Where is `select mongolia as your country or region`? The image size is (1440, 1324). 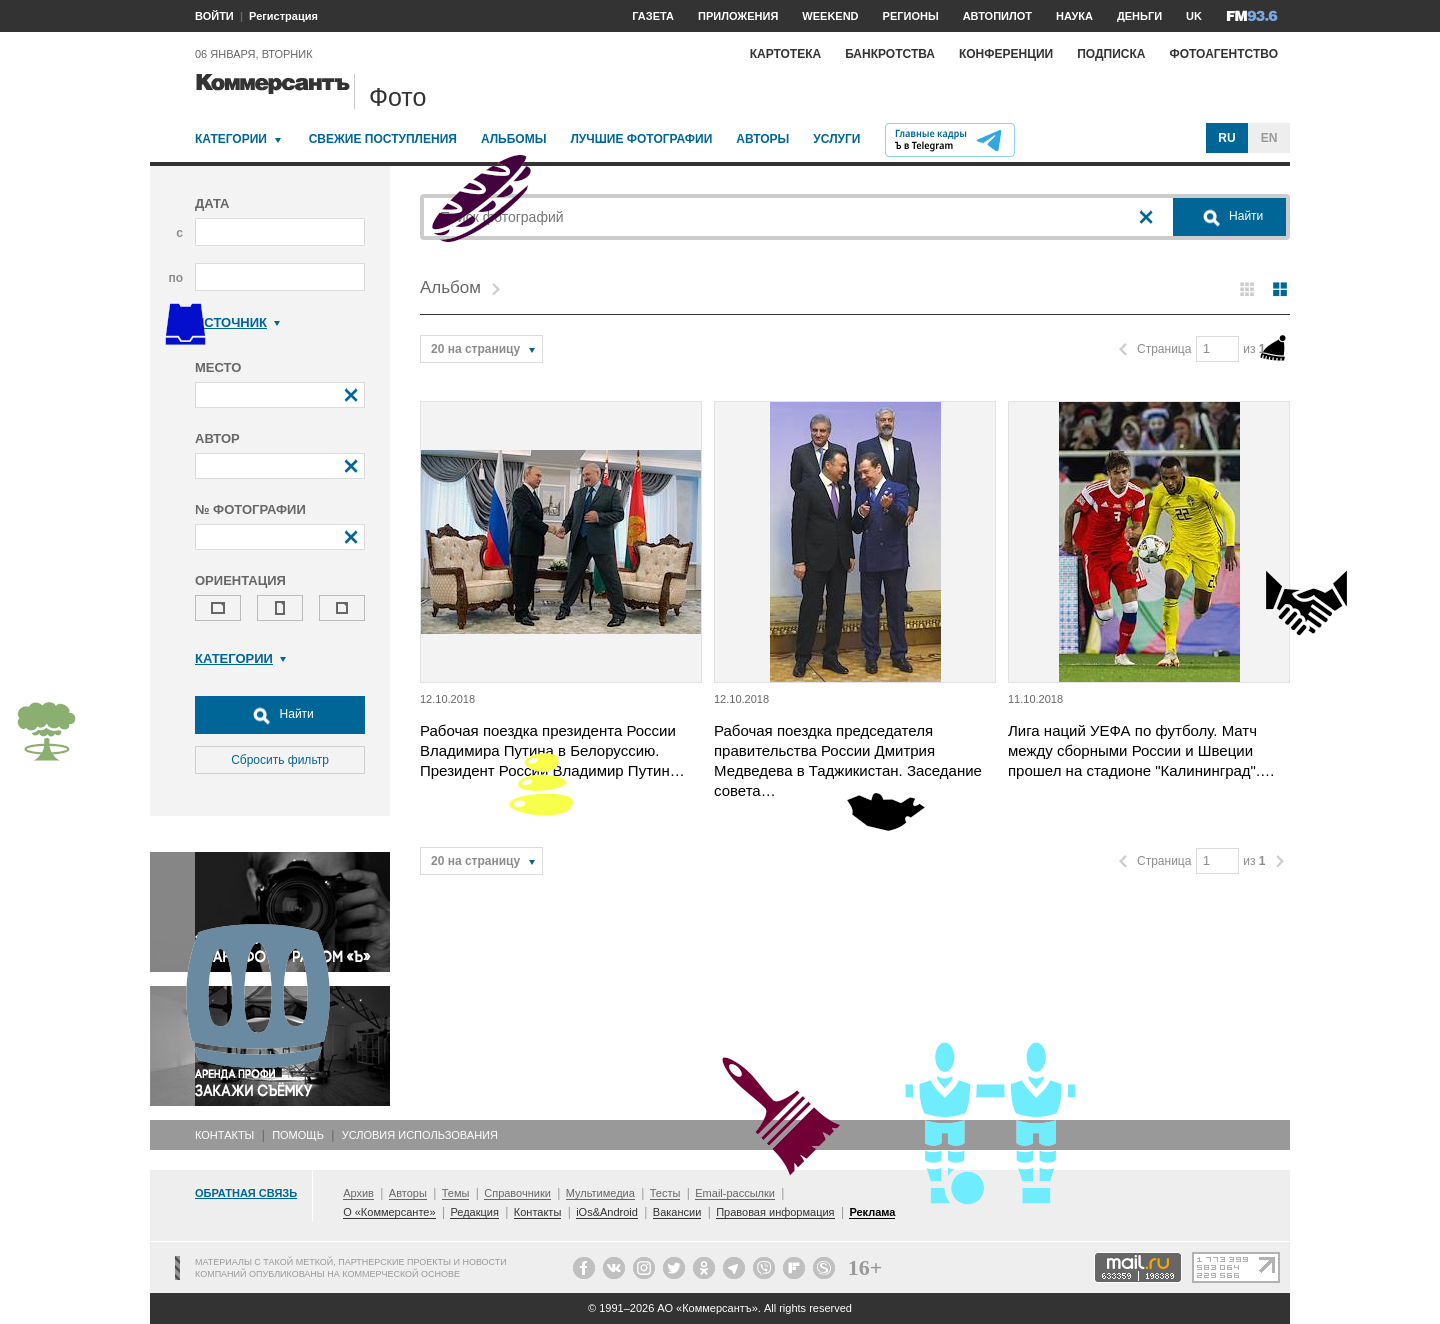 select mongolia as your country or region is located at coordinates (886, 812).